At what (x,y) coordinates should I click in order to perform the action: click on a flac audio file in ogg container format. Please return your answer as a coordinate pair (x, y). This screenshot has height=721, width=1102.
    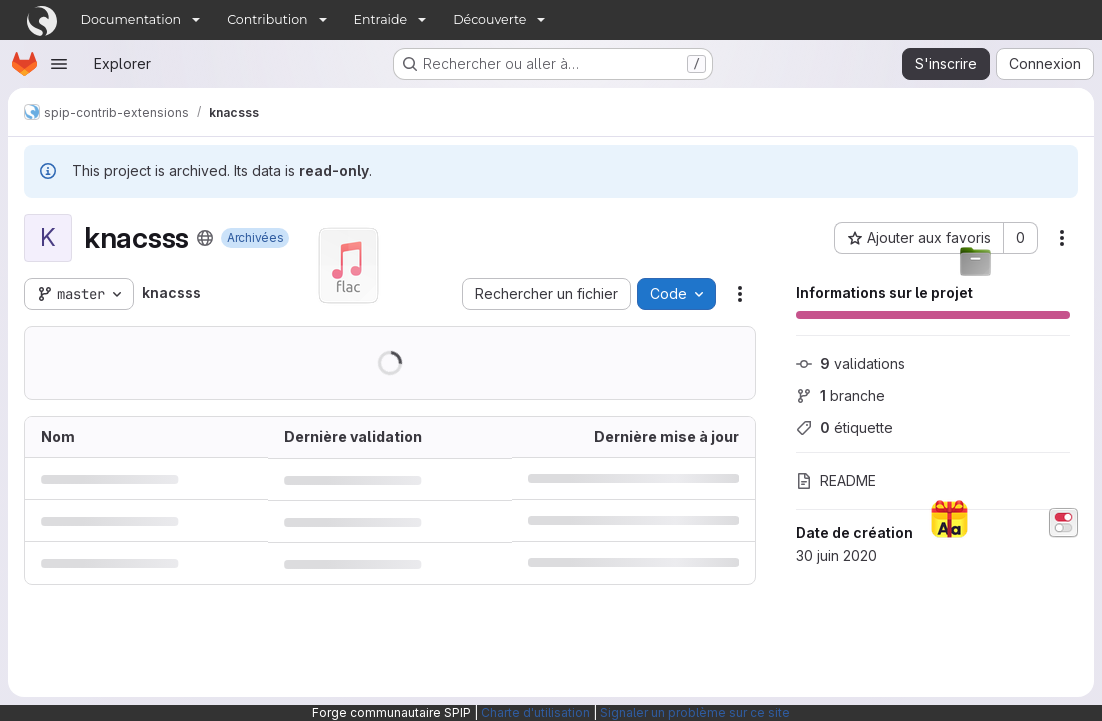
    Looking at the image, I should click on (348, 265).